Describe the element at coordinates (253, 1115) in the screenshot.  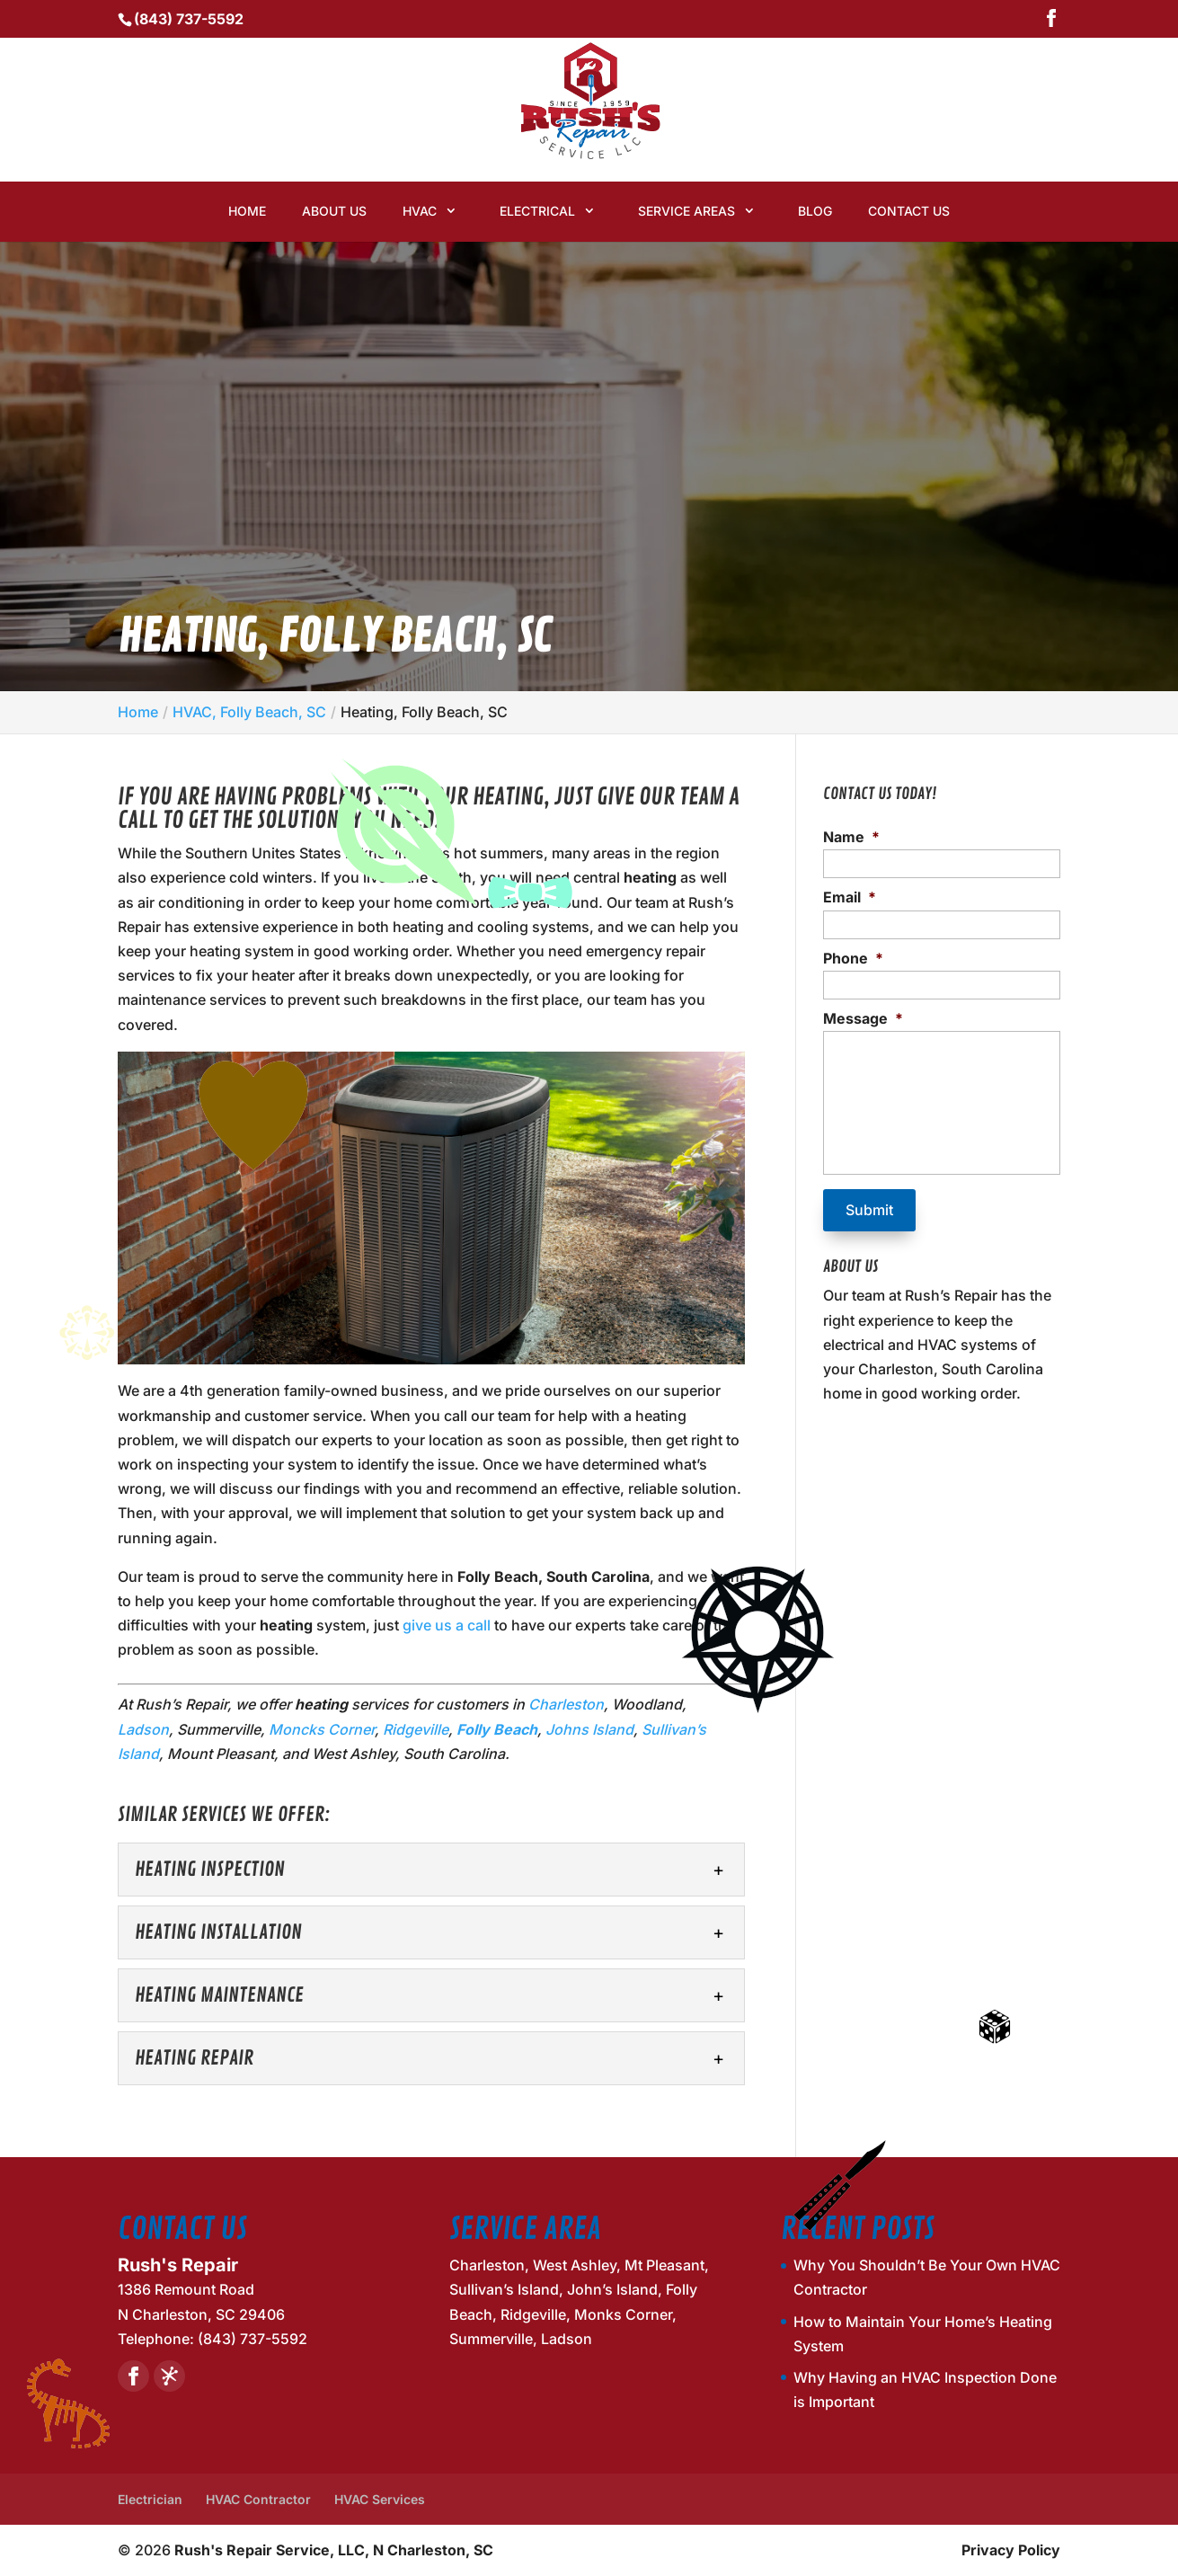
I see `add to favorites` at that location.